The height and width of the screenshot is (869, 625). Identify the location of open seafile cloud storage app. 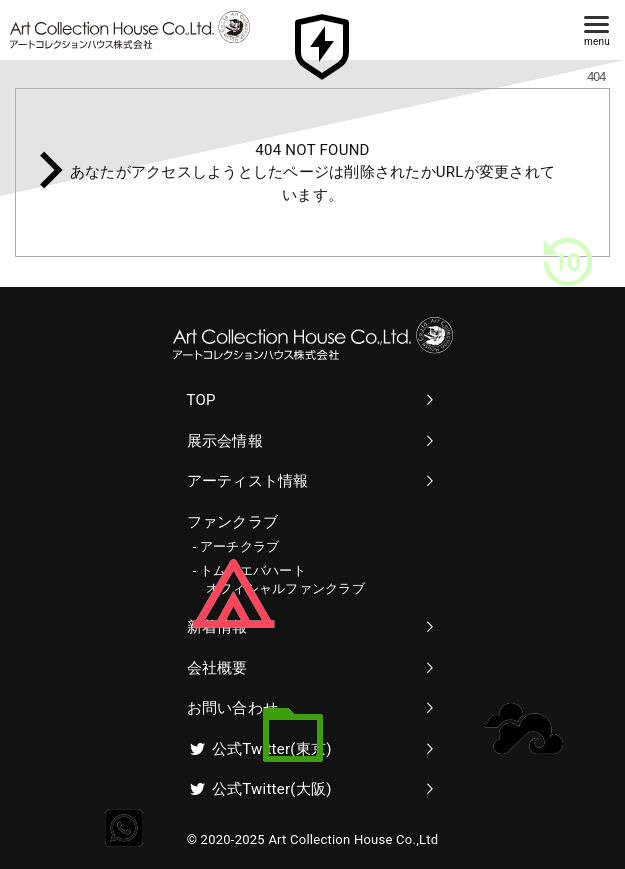
(523, 728).